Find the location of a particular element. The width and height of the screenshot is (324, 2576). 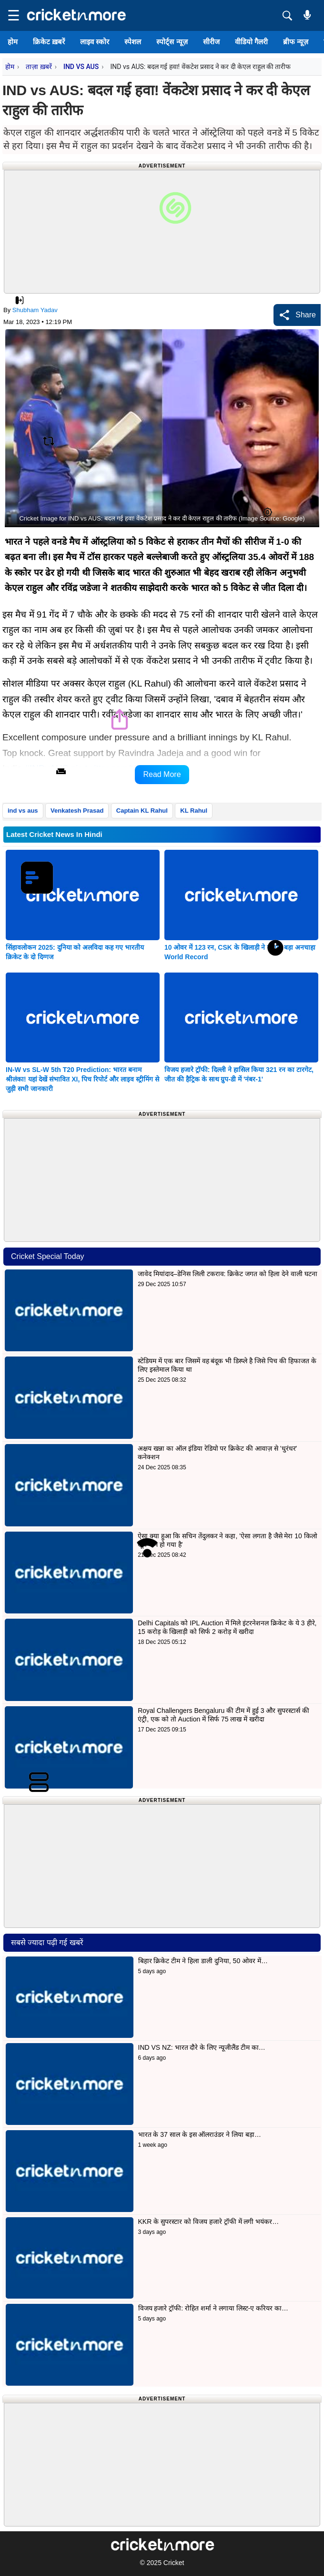

switch to list view is located at coordinates (39, 1782).